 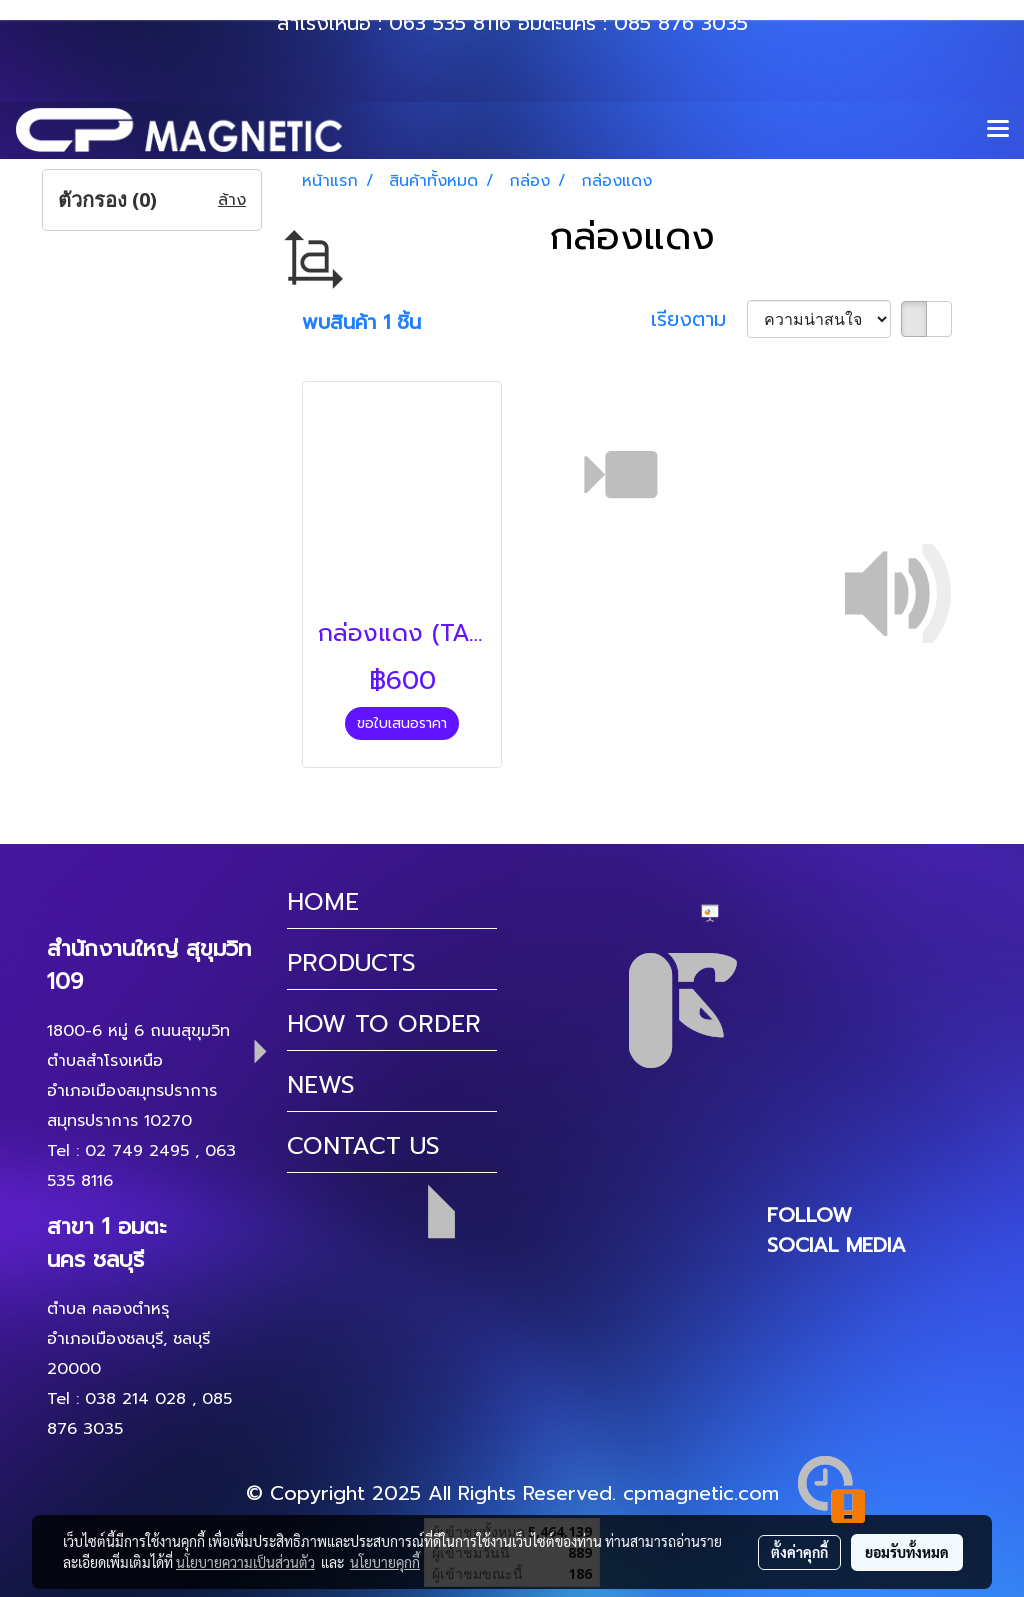 What do you see at coordinates (831, 1489) in the screenshot?
I see `indicates an upcoming appointment or event` at bounding box center [831, 1489].